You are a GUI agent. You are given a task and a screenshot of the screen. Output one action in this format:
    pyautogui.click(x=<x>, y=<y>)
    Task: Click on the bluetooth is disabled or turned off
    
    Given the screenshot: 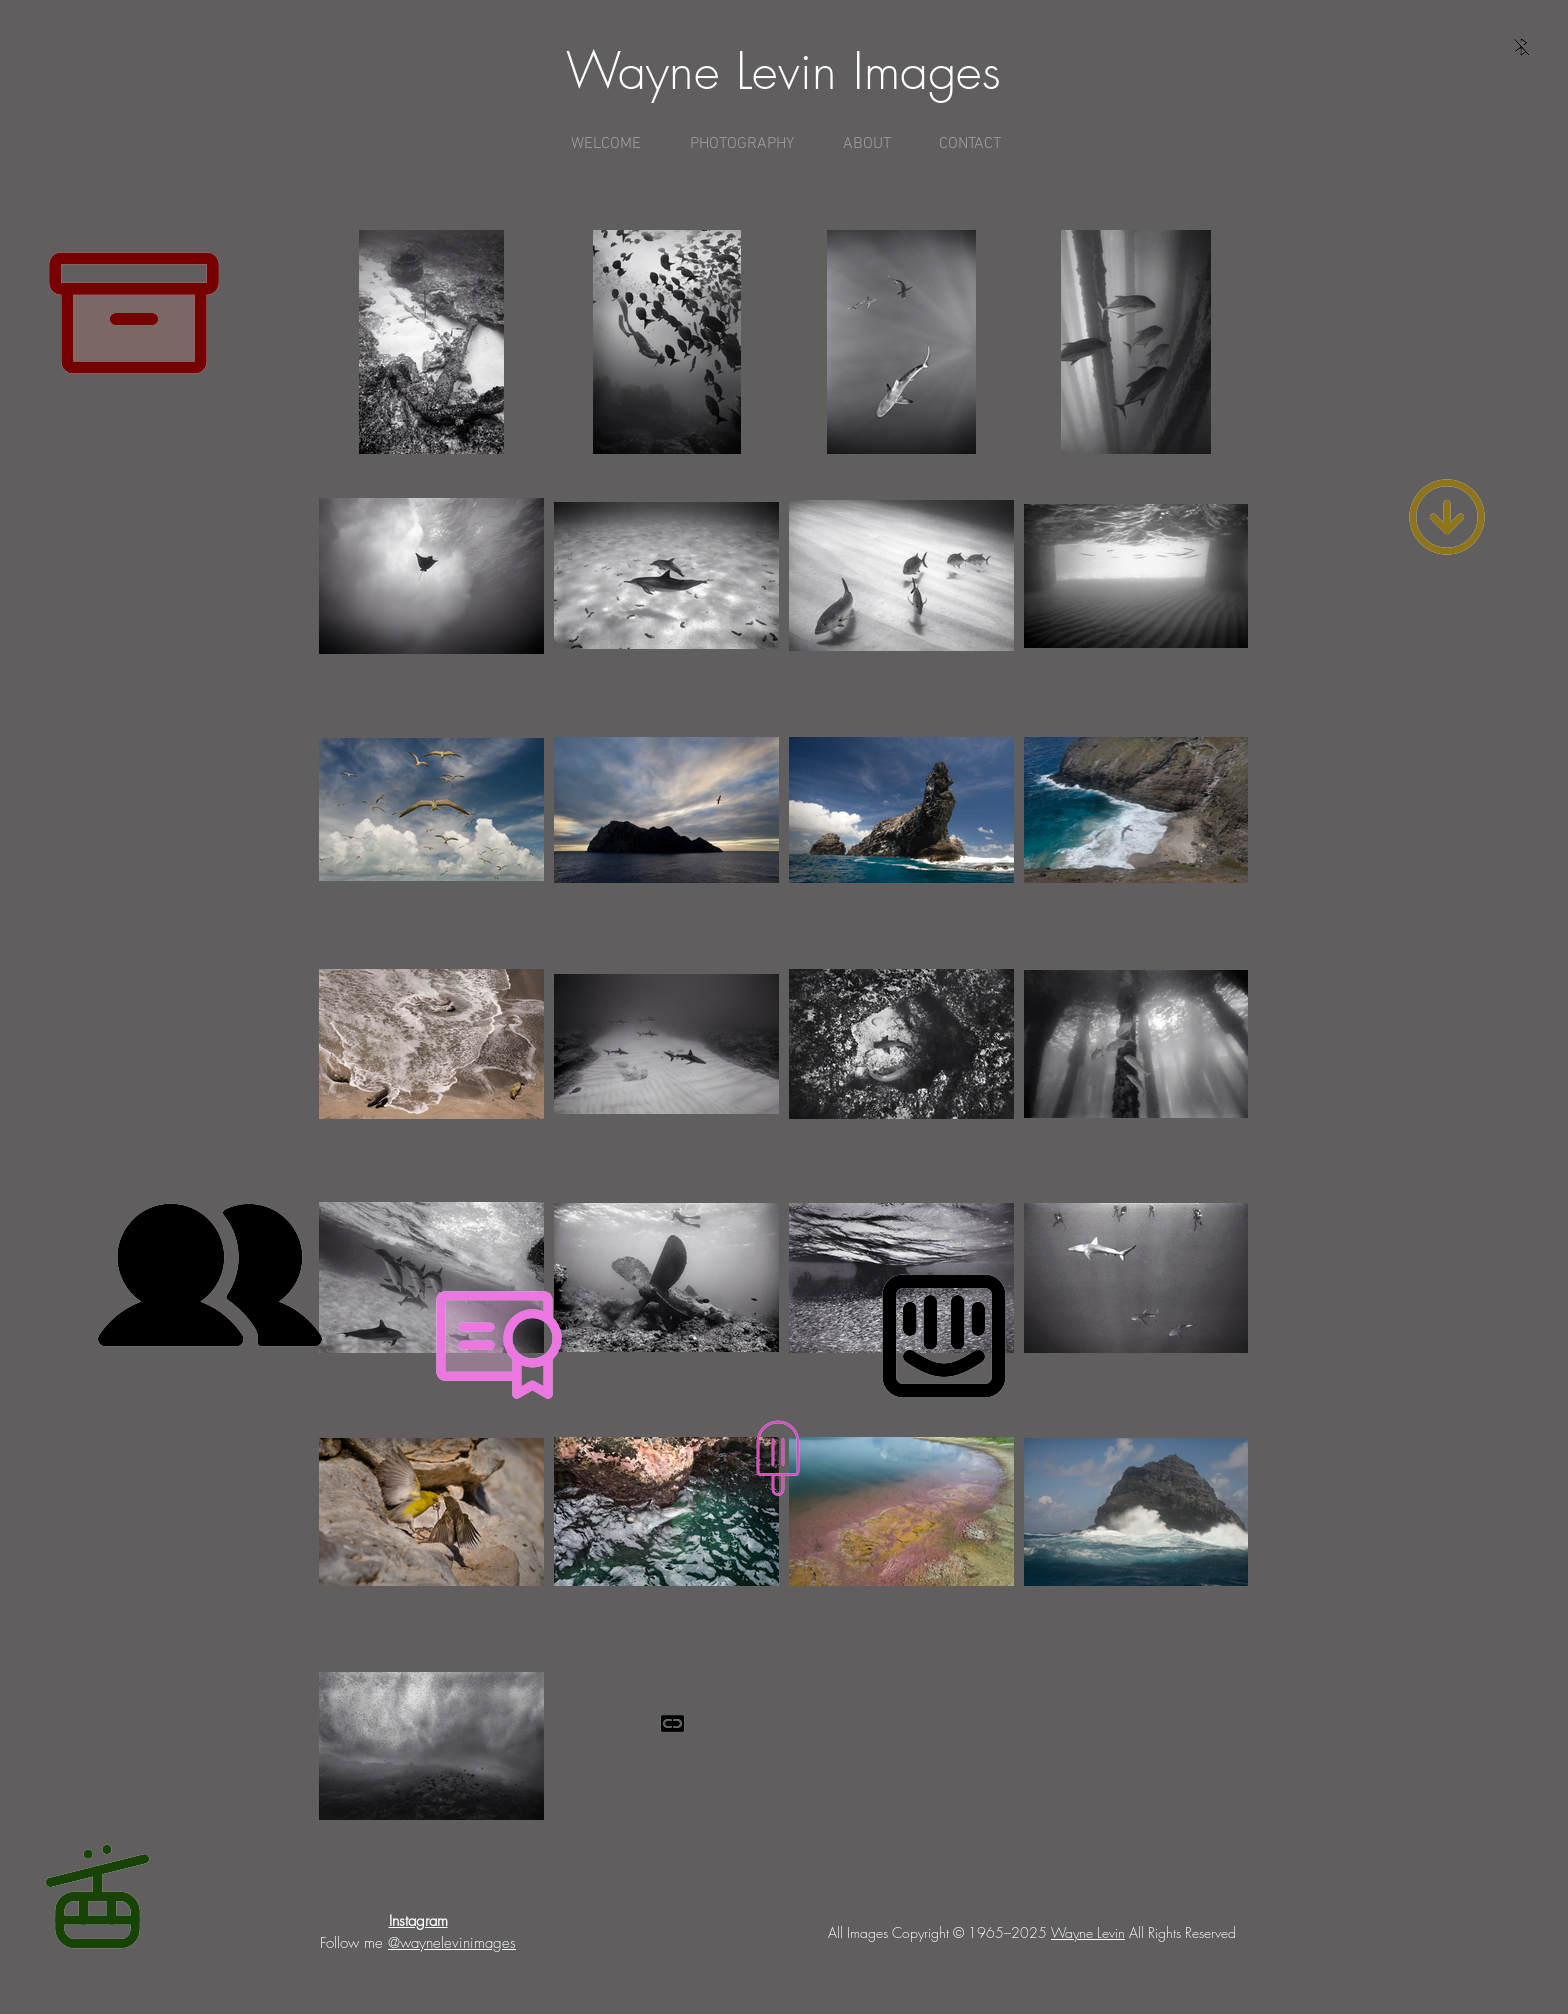 What is the action you would take?
    pyautogui.click(x=1521, y=47)
    